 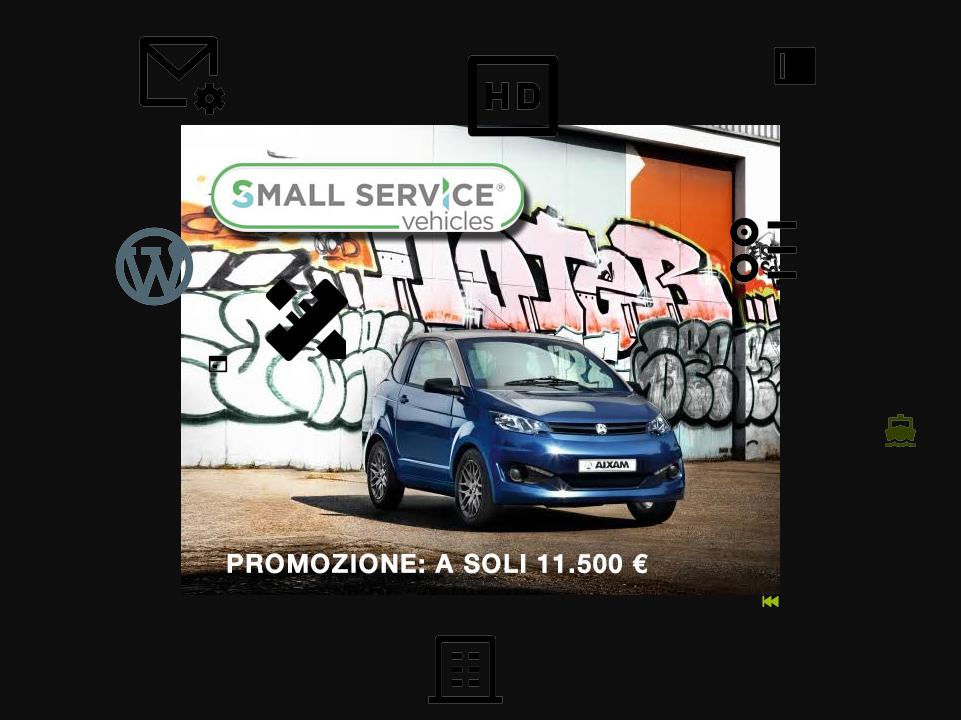 What do you see at coordinates (764, 250) in the screenshot?
I see `select an option from a list` at bounding box center [764, 250].